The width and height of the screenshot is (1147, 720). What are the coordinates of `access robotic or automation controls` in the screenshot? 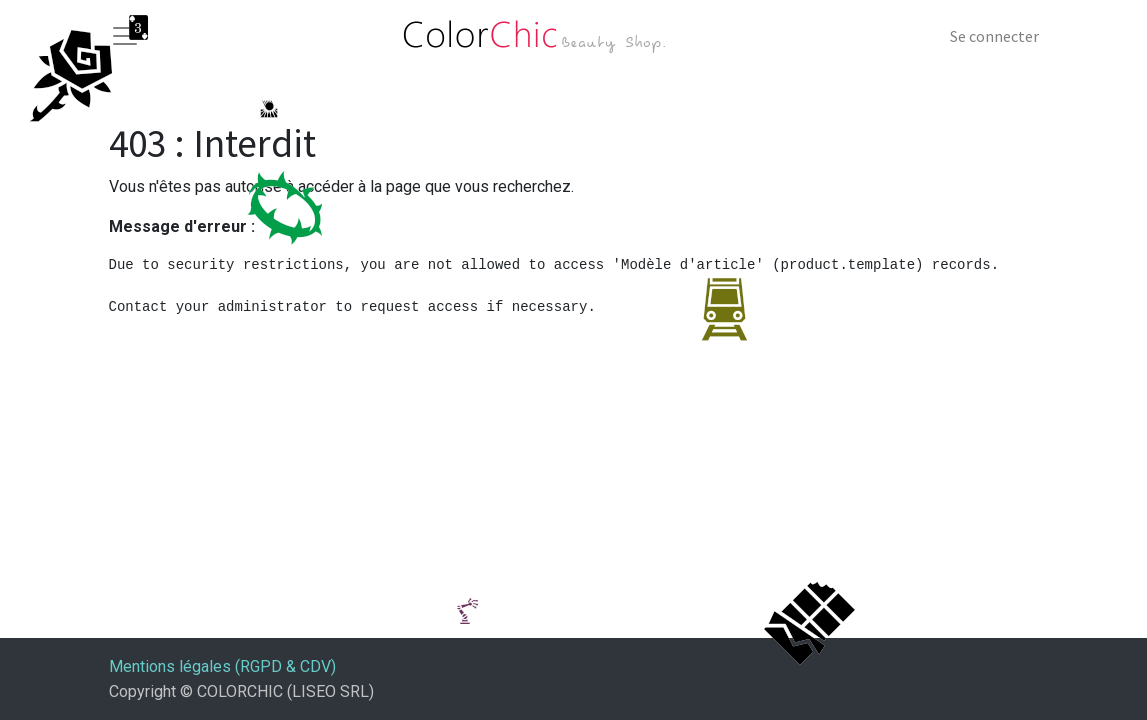 It's located at (466, 610).